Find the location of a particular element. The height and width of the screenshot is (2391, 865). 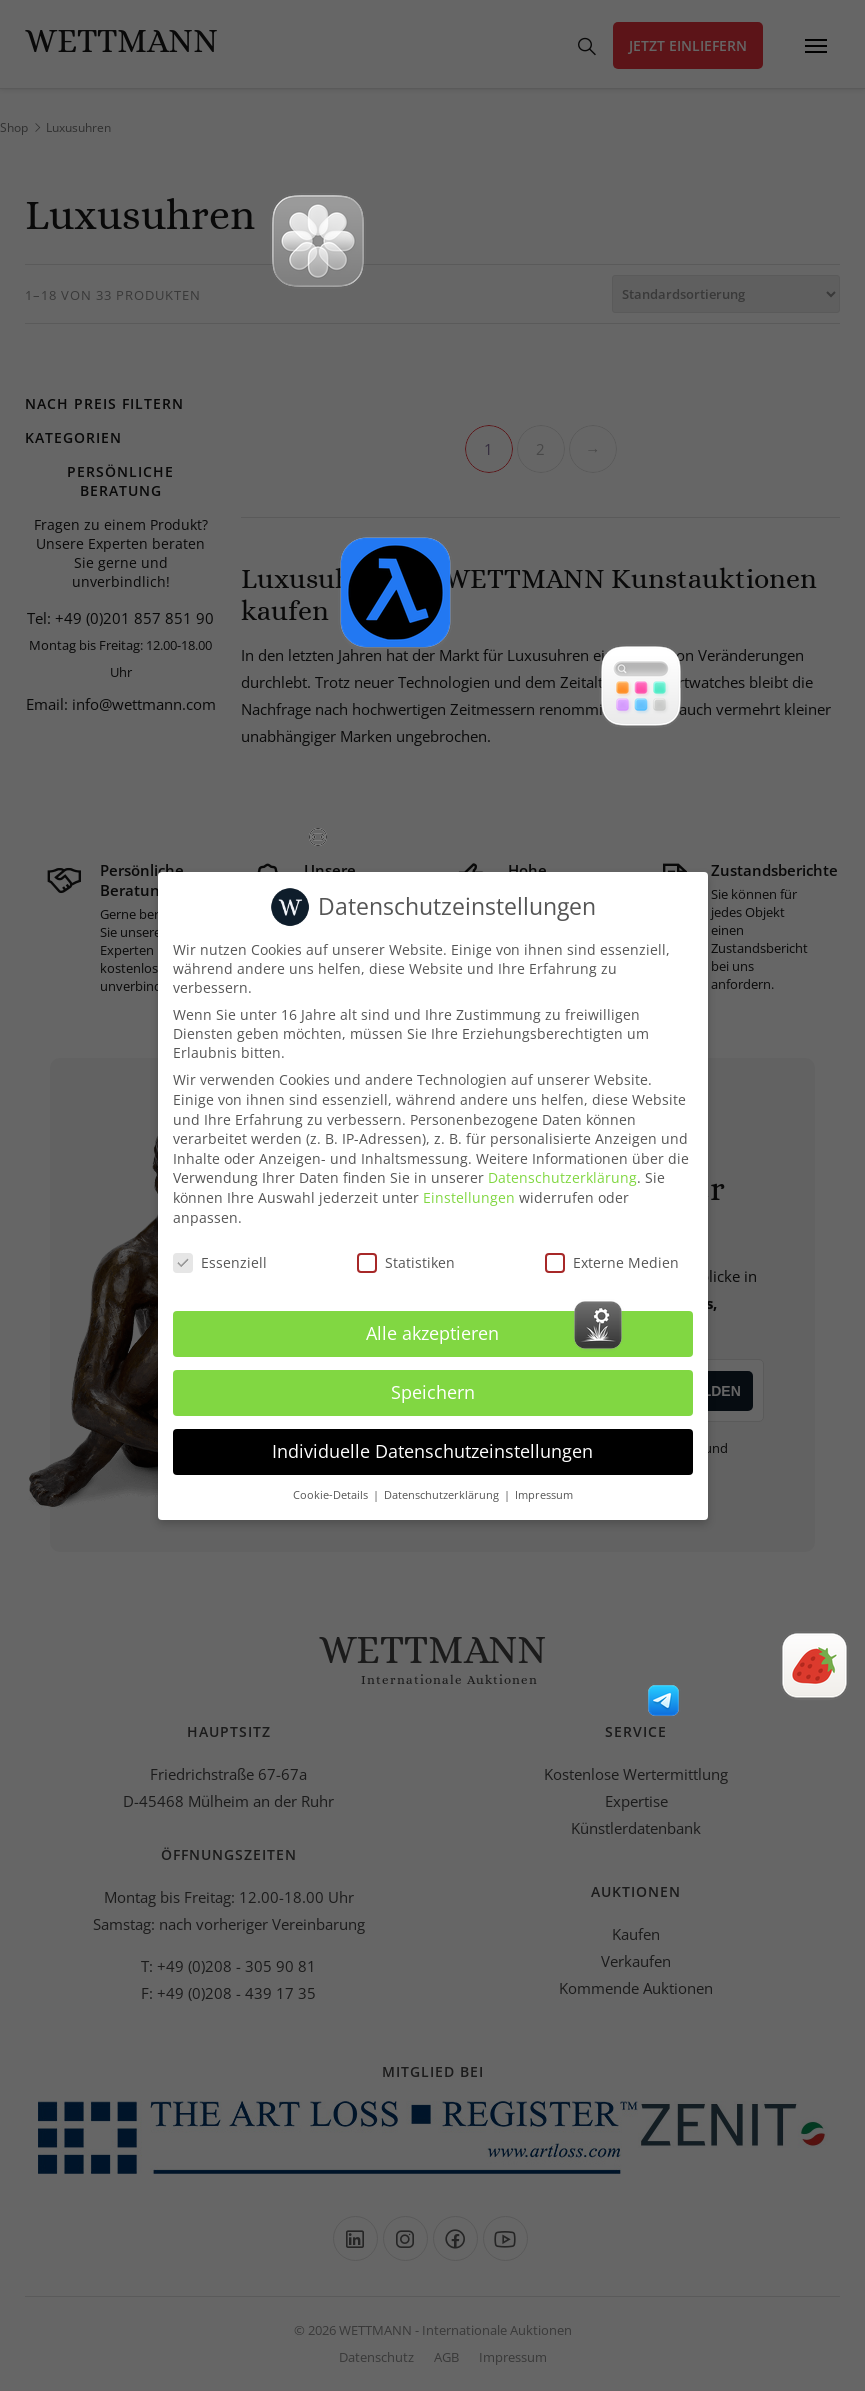

open the photos app is located at coordinates (318, 241).